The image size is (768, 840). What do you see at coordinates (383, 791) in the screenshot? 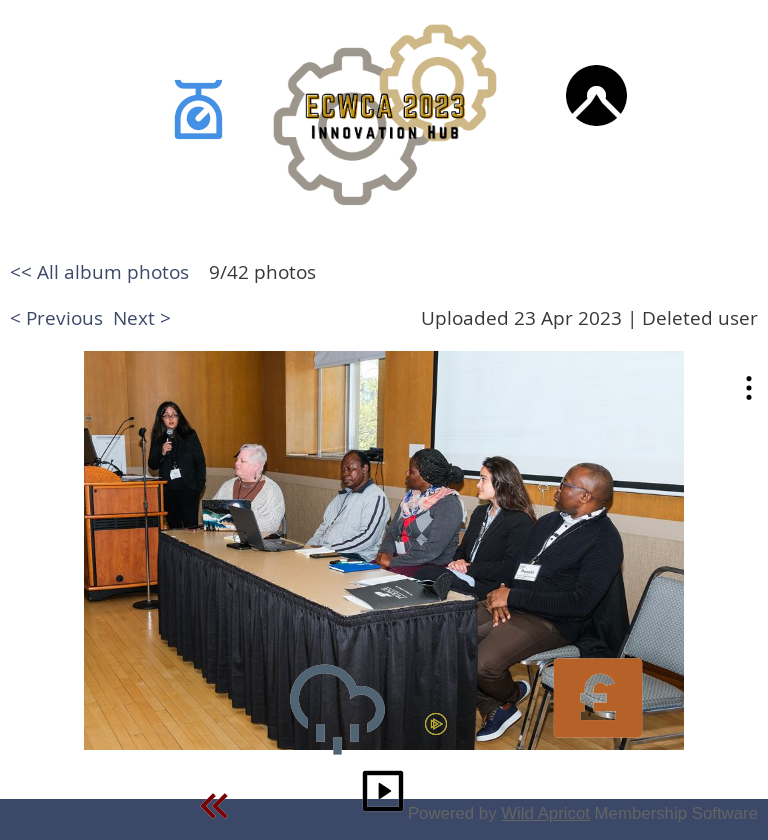
I see `play video content` at bounding box center [383, 791].